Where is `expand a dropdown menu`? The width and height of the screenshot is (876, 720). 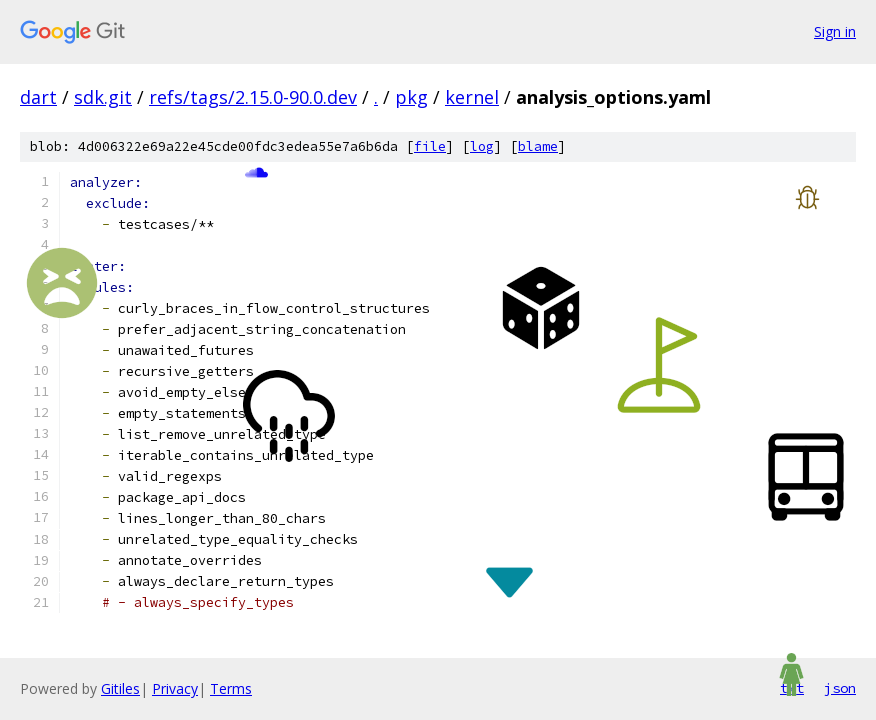
expand a dropdown menu is located at coordinates (509, 582).